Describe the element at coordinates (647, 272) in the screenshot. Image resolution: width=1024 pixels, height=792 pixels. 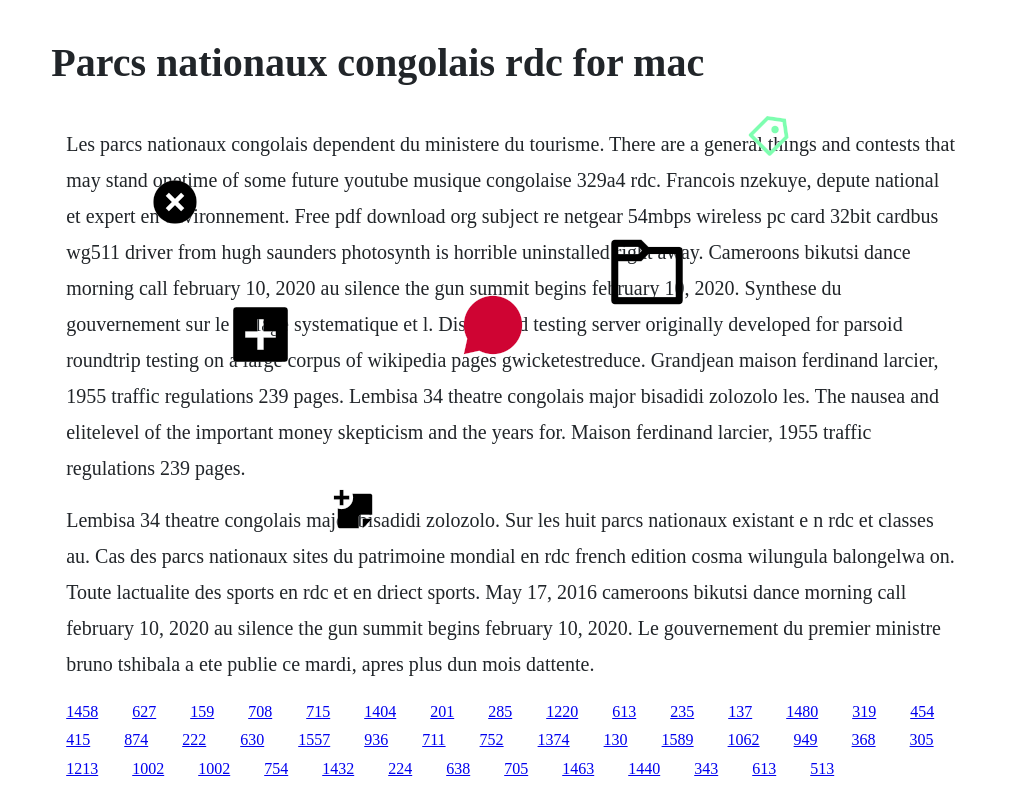
I see `open folder to view files` at that location.